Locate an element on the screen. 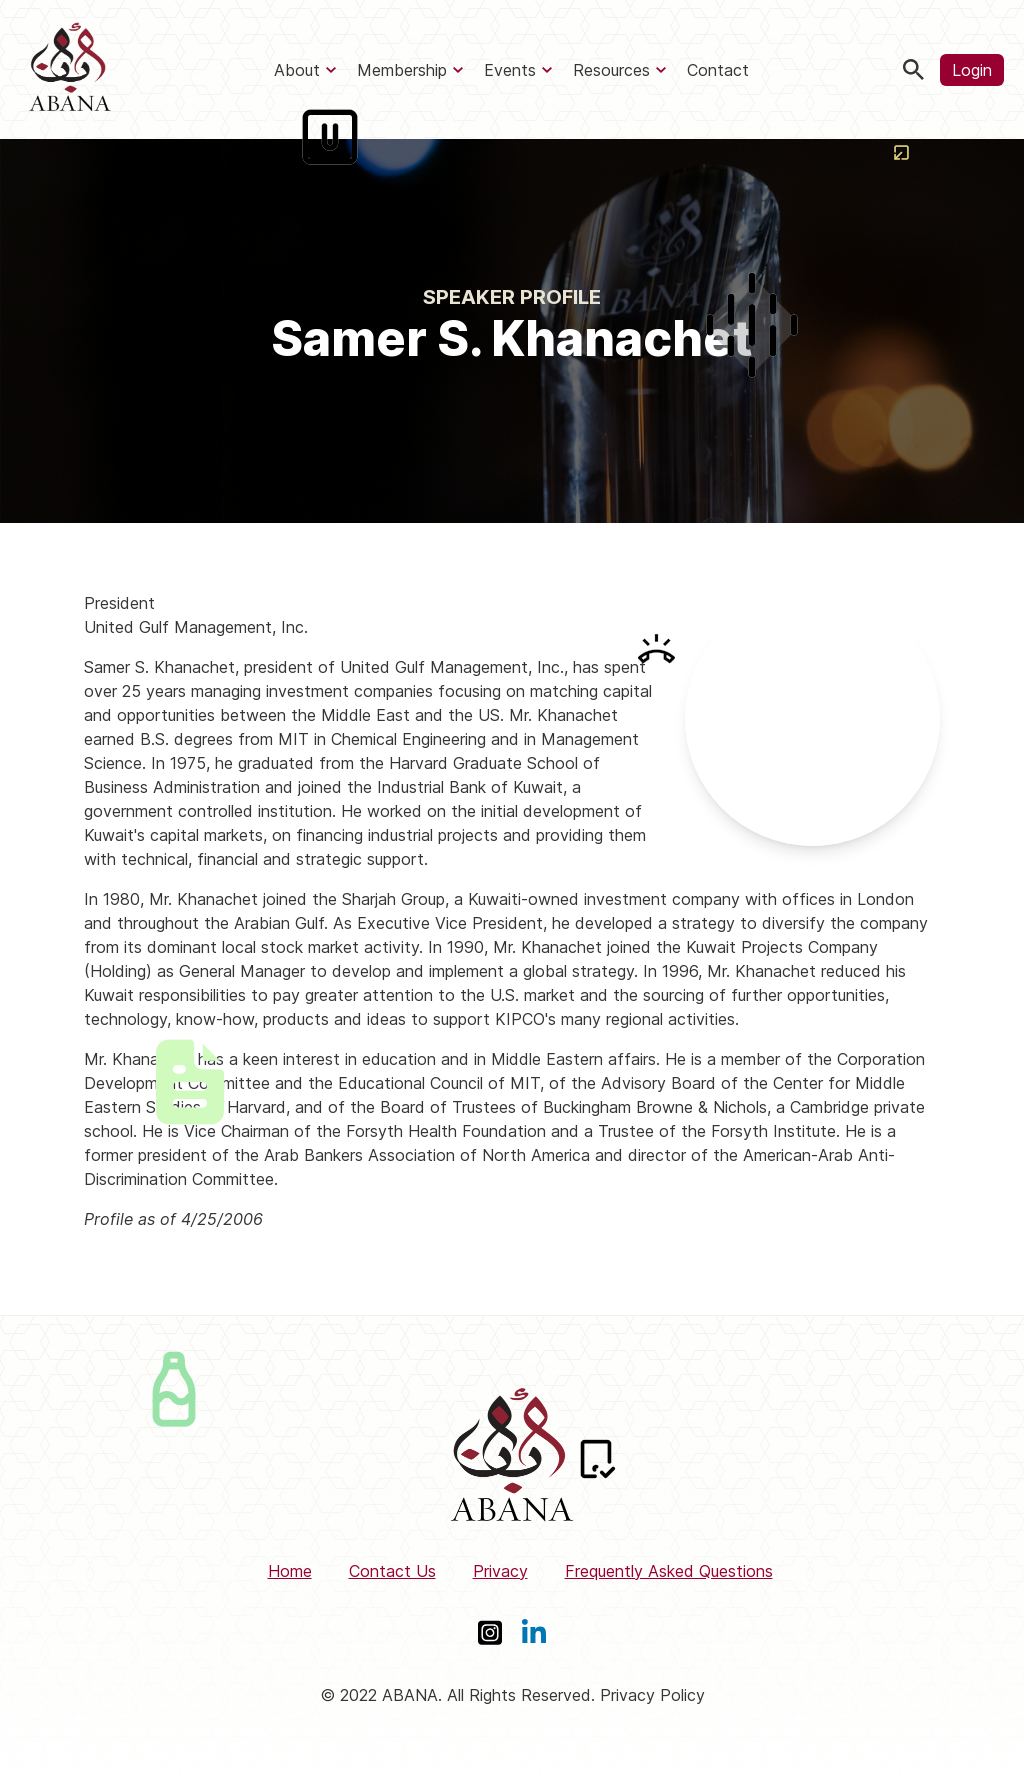 Image resolution: width=1024 pixels, height=1791 pixels. tablet device successfully connected is located at coordinates (596, 1459).